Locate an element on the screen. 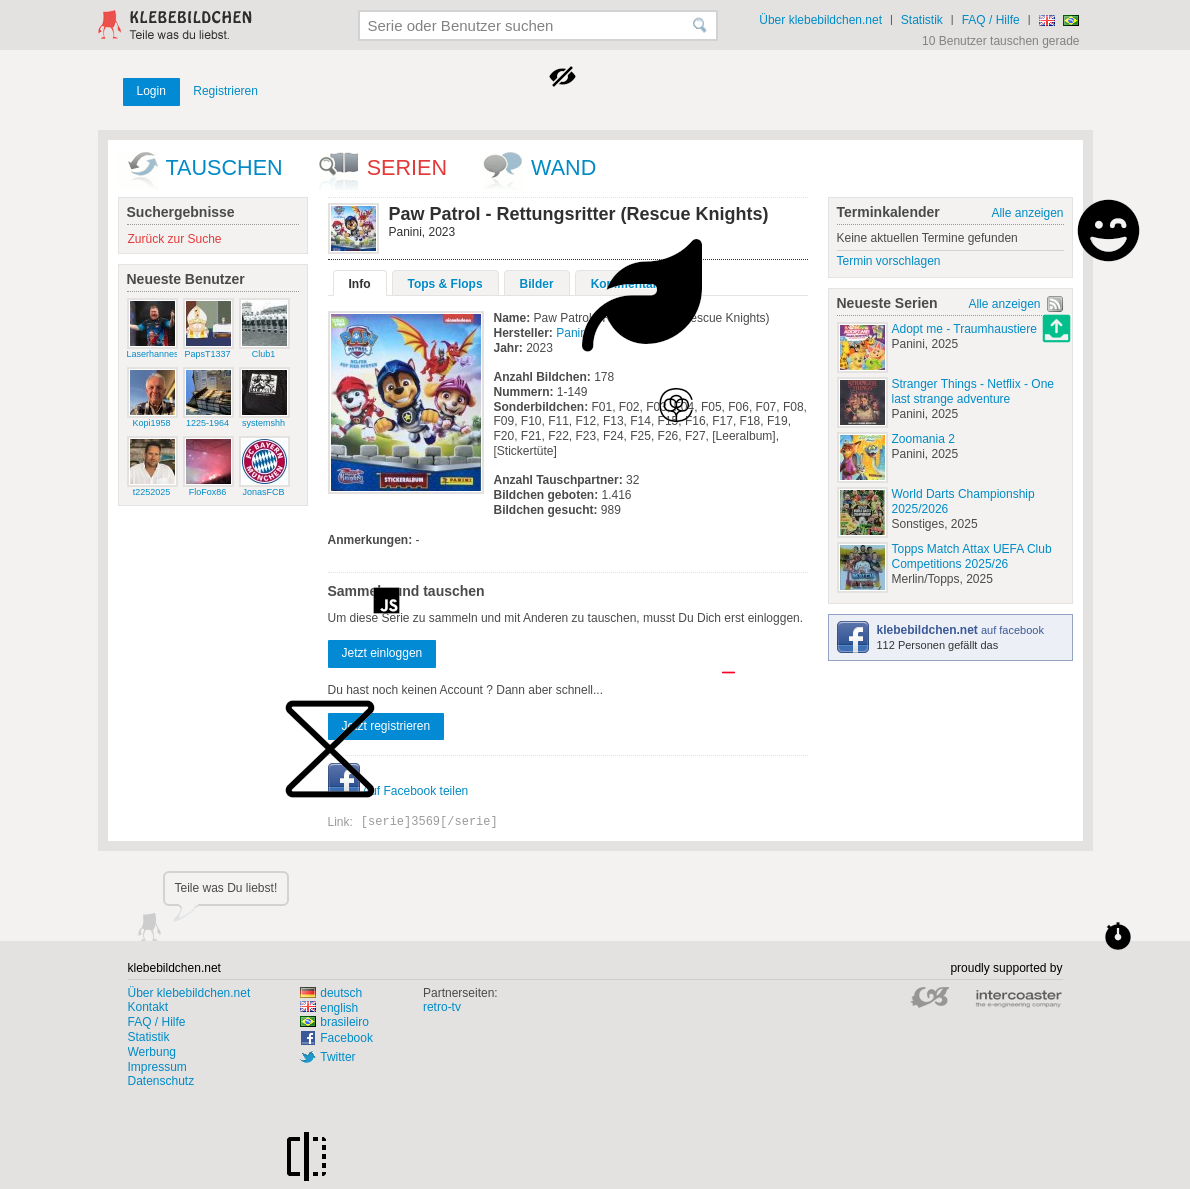 This screenshot has width=1190, height=1189. indicates eco-friendly or sustainable option is located at coordinates (642, 299).